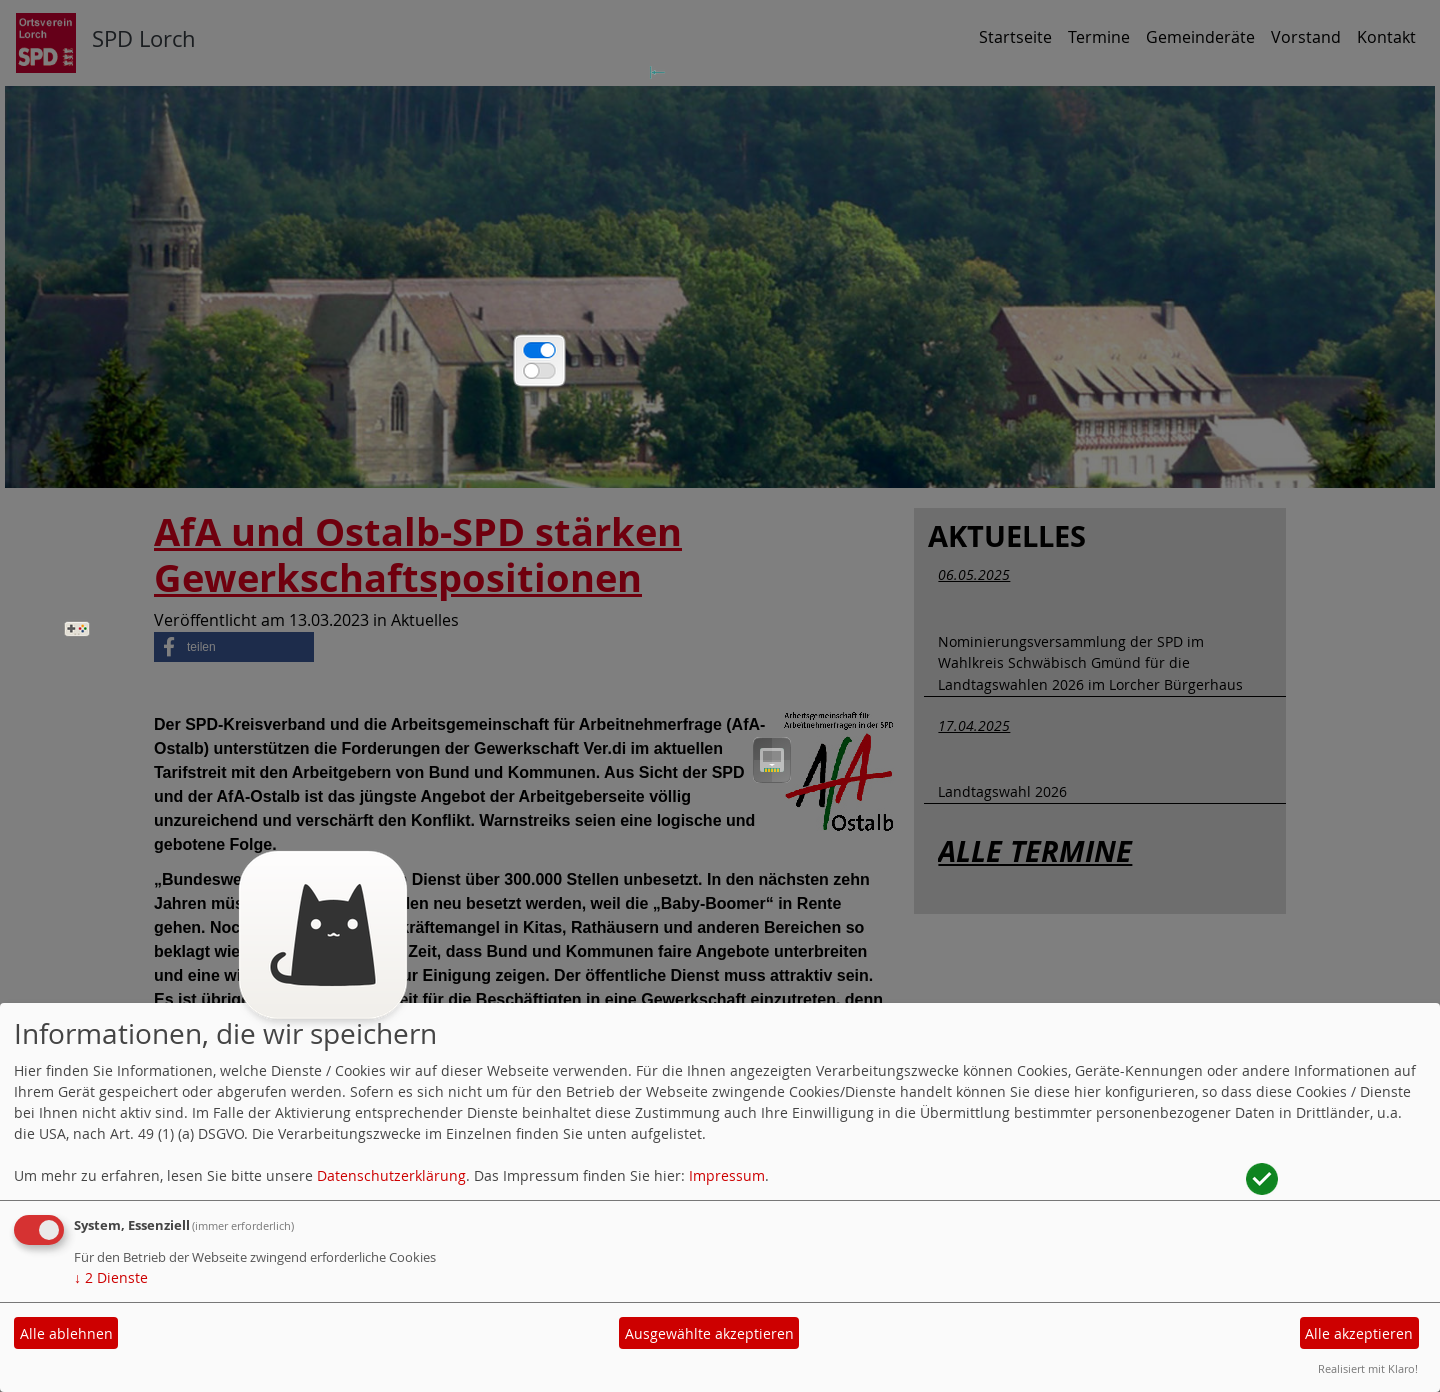  Describe the element at coordinates (772, 760) in the screenshot. I see `a sega genesis ROM file` at that location.